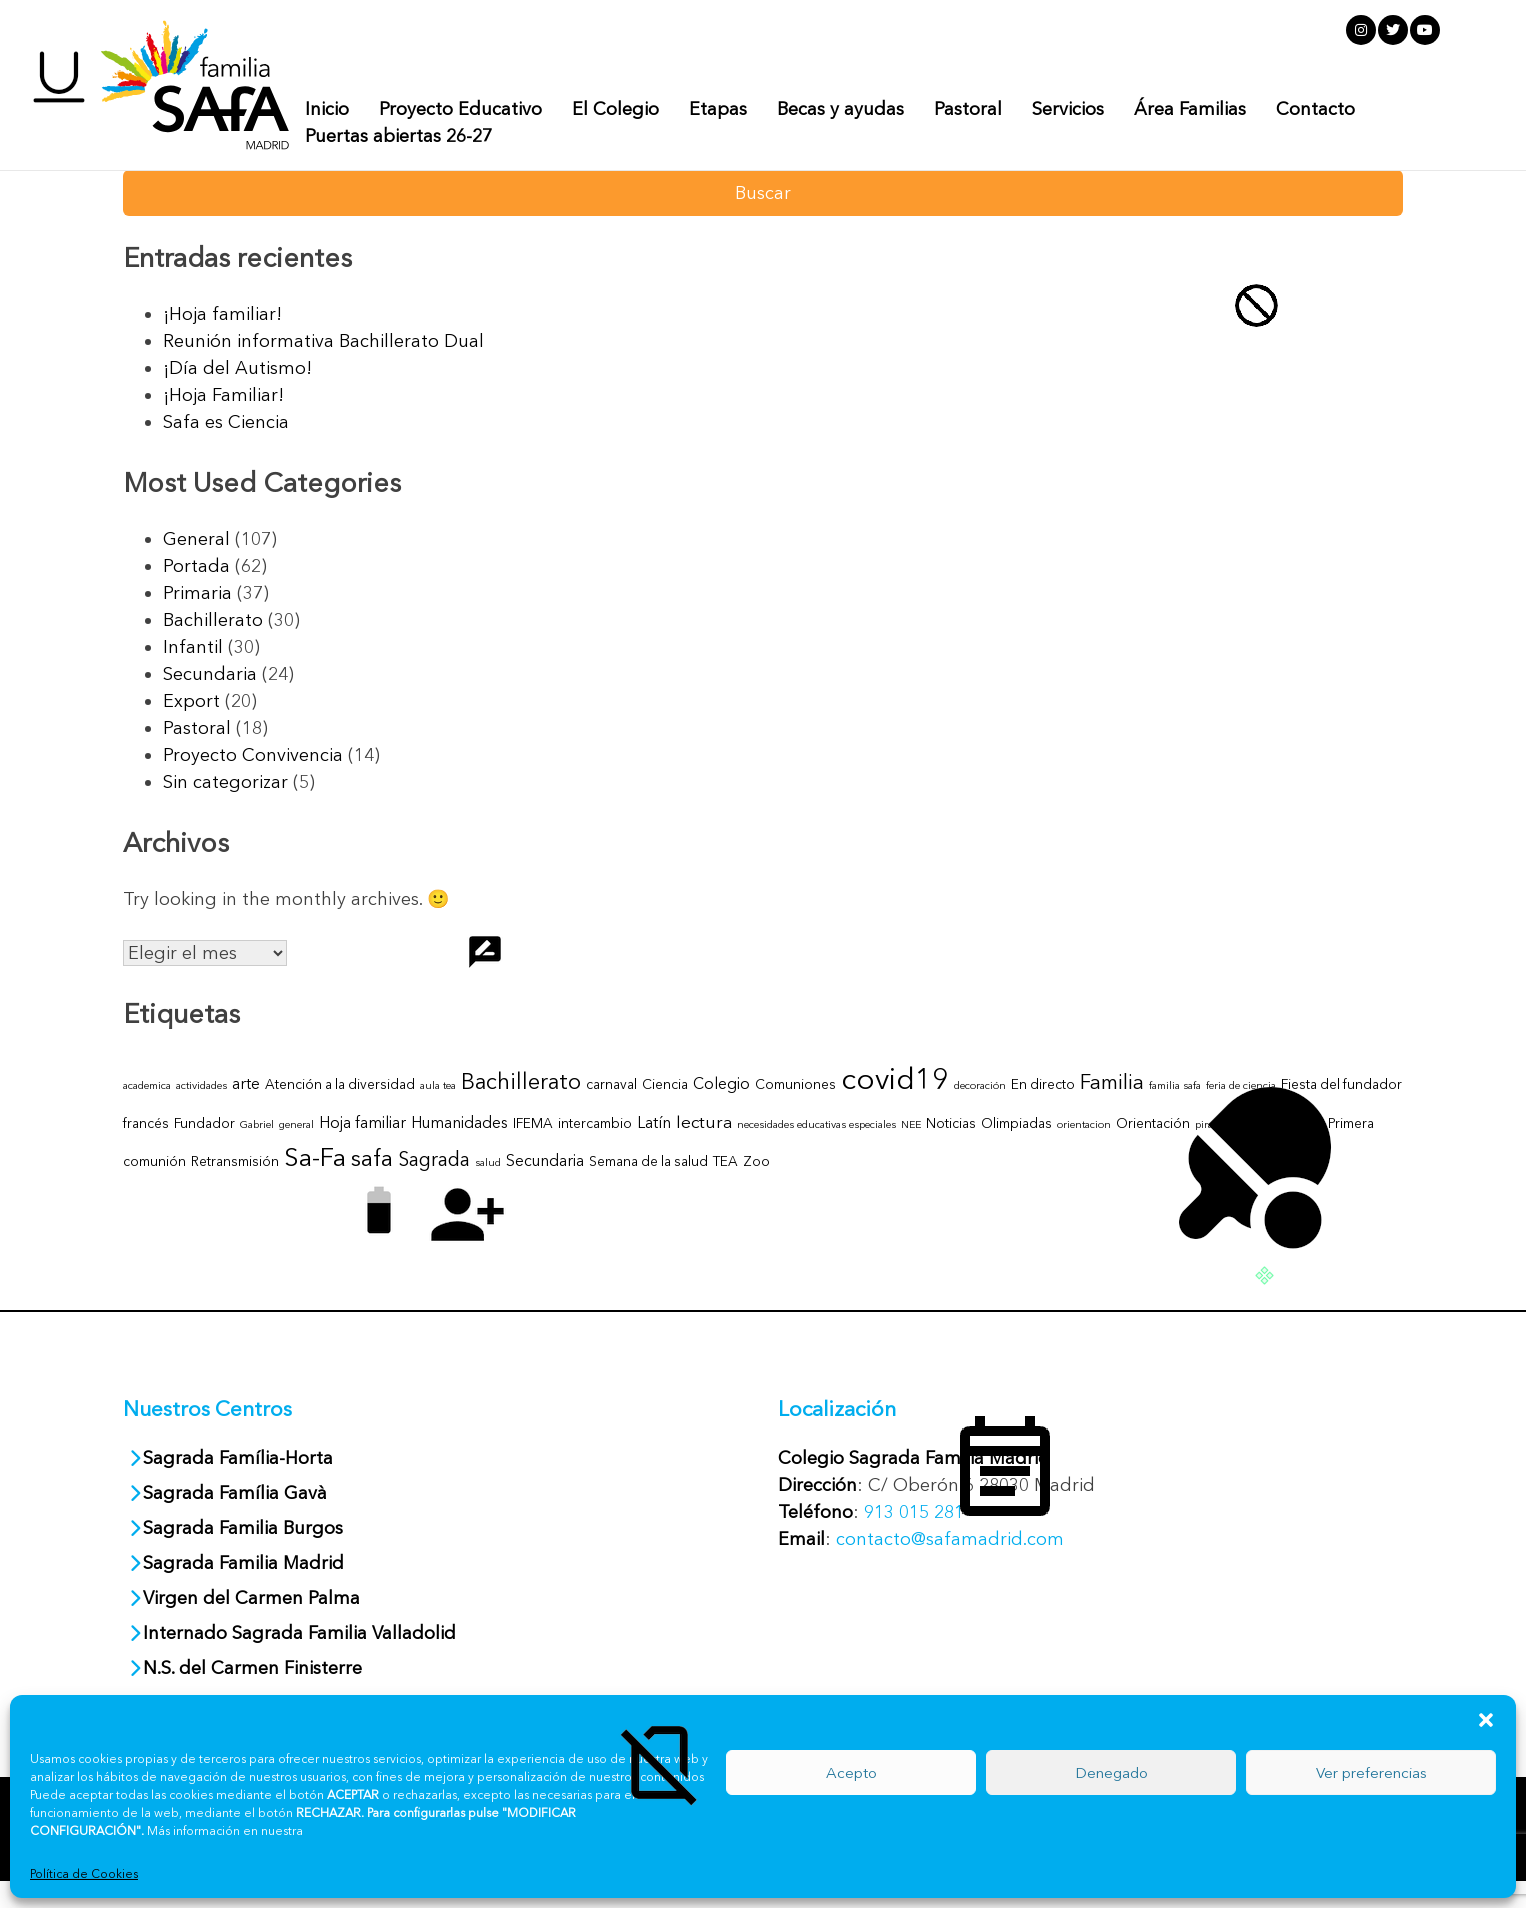  What do you see at coordinates (659, 1762) in the screenshot?
I see `no sim card detected` at bounding box center [659, 1762].